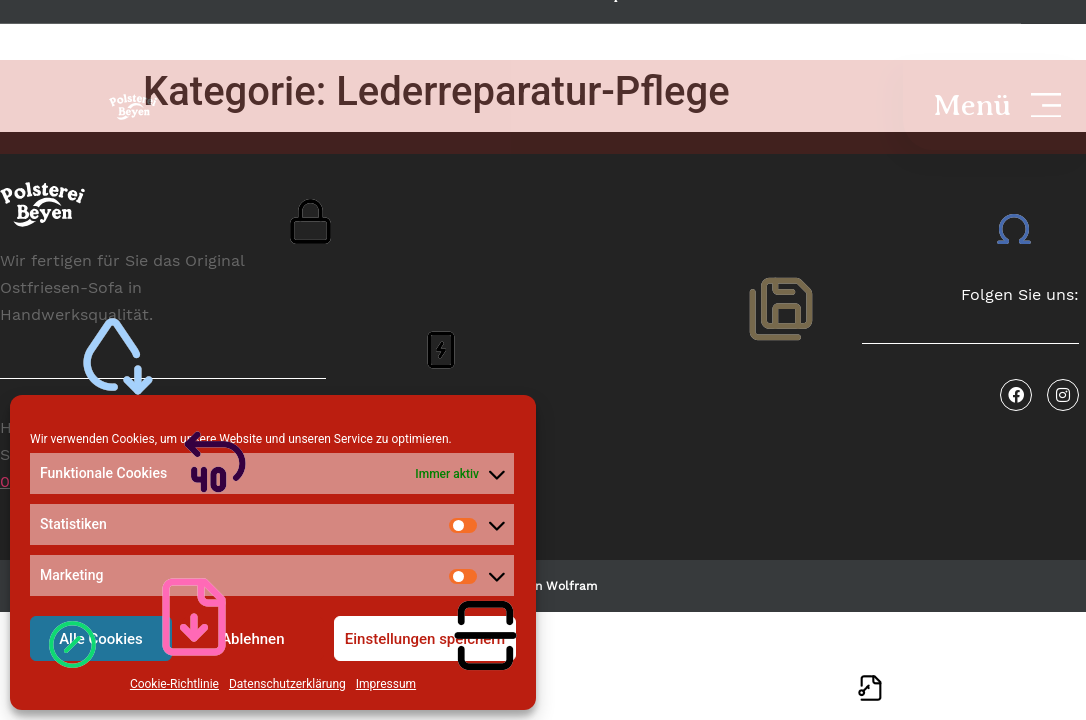 Image resolution: width=1086 pixels, height=720 pixels. I want to click on save all open files at once, so click(781, 309).